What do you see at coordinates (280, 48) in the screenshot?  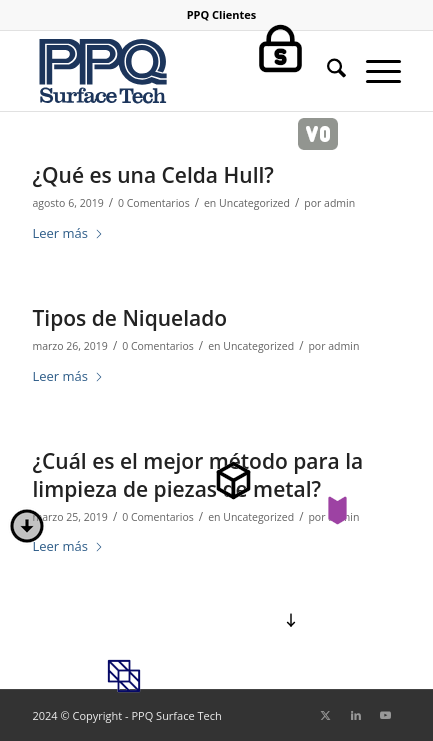 I see `access Samsung Pass password manager` at bounding box center [280, 48].